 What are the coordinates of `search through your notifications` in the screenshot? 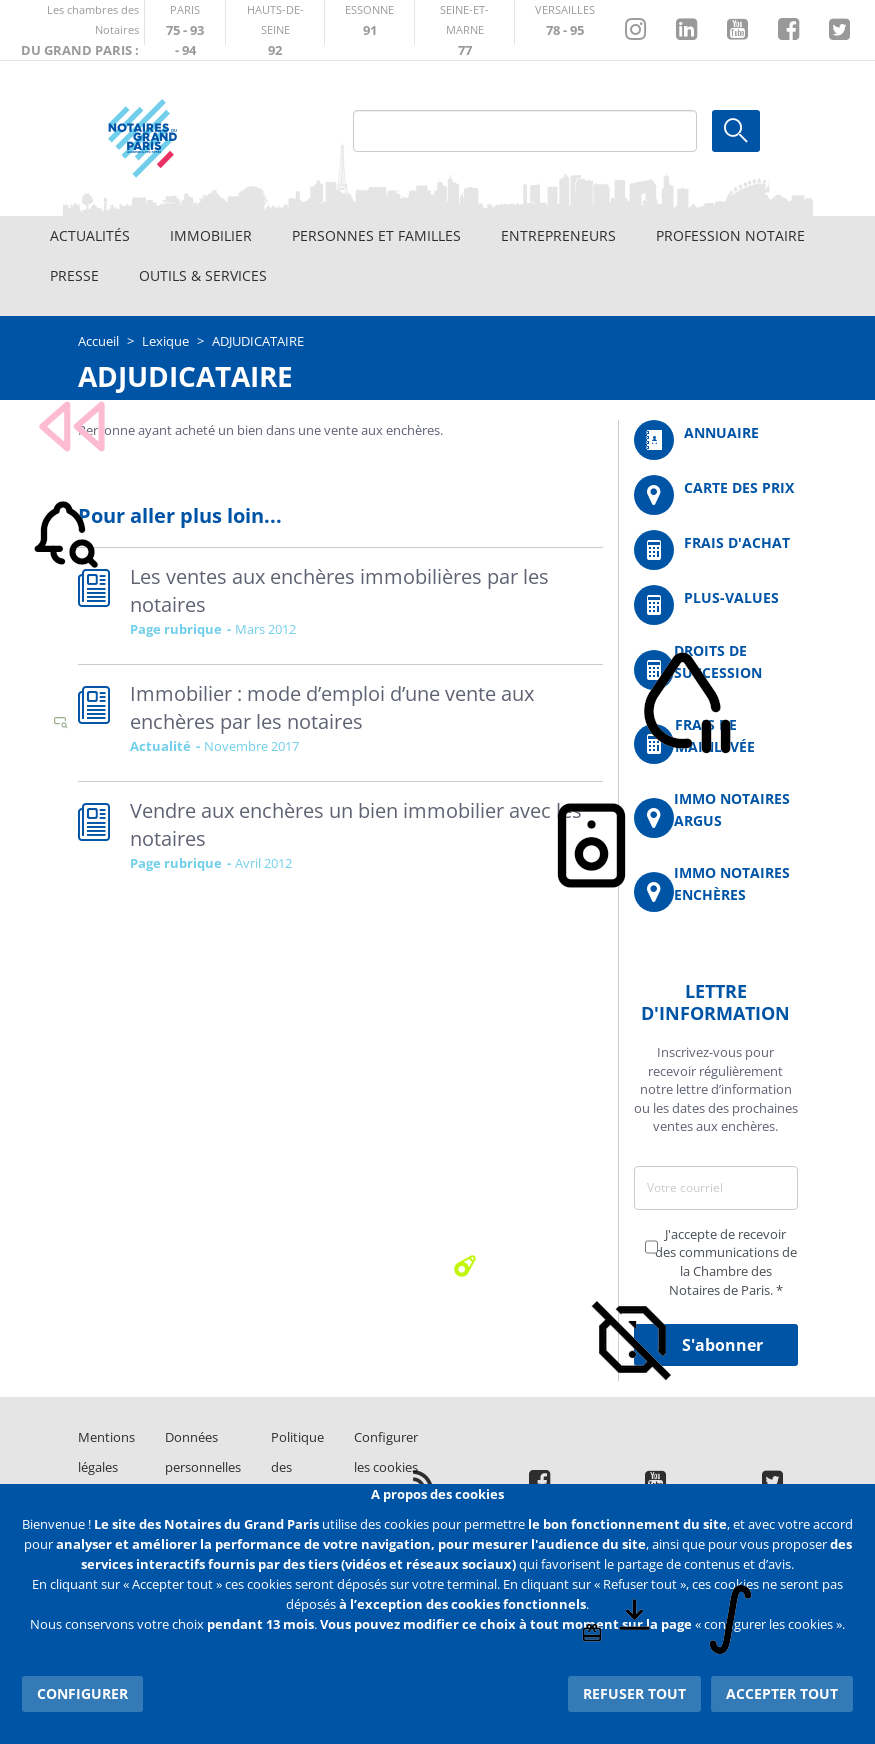 It's located at (63, 533).